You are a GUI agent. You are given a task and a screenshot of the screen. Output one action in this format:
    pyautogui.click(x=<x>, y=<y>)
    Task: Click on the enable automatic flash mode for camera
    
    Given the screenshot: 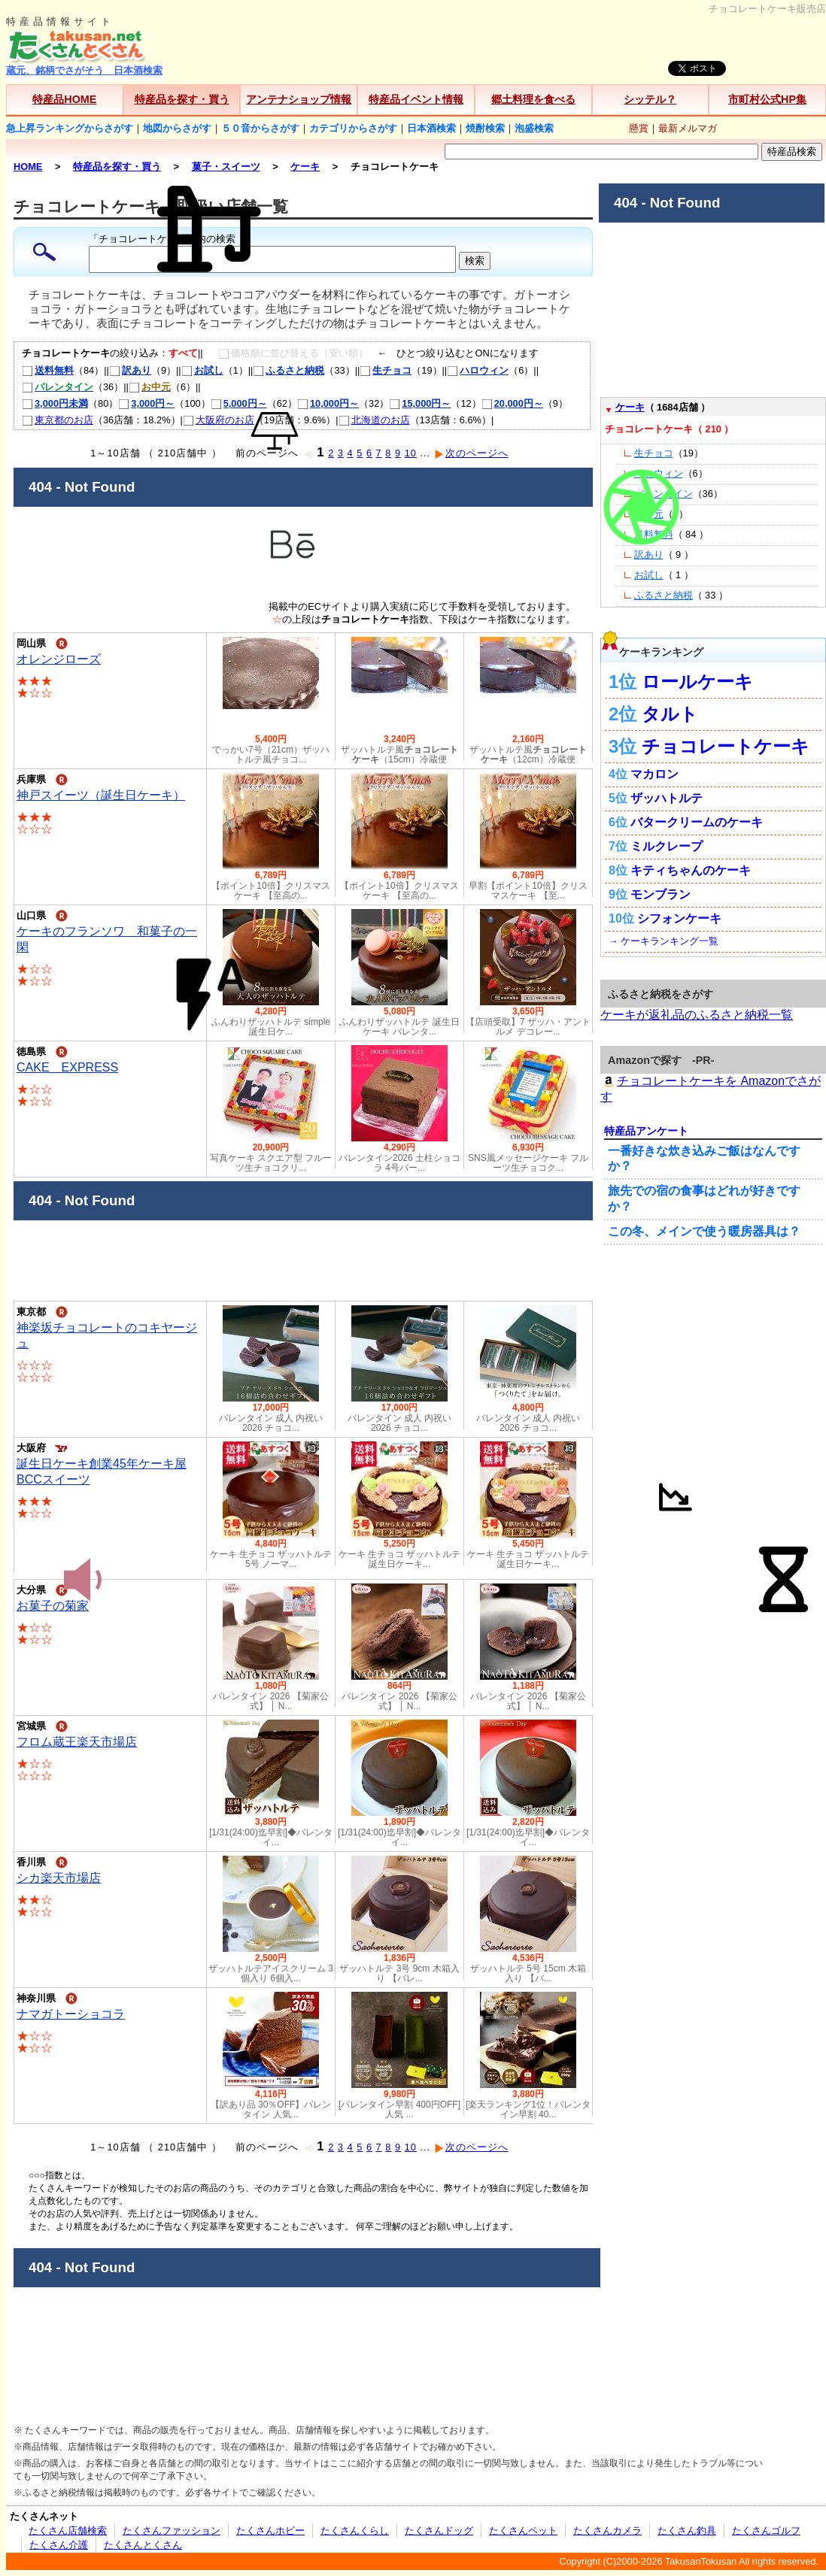 What is the action you would take?
    pyautogui.click(x=209, y=995)
    